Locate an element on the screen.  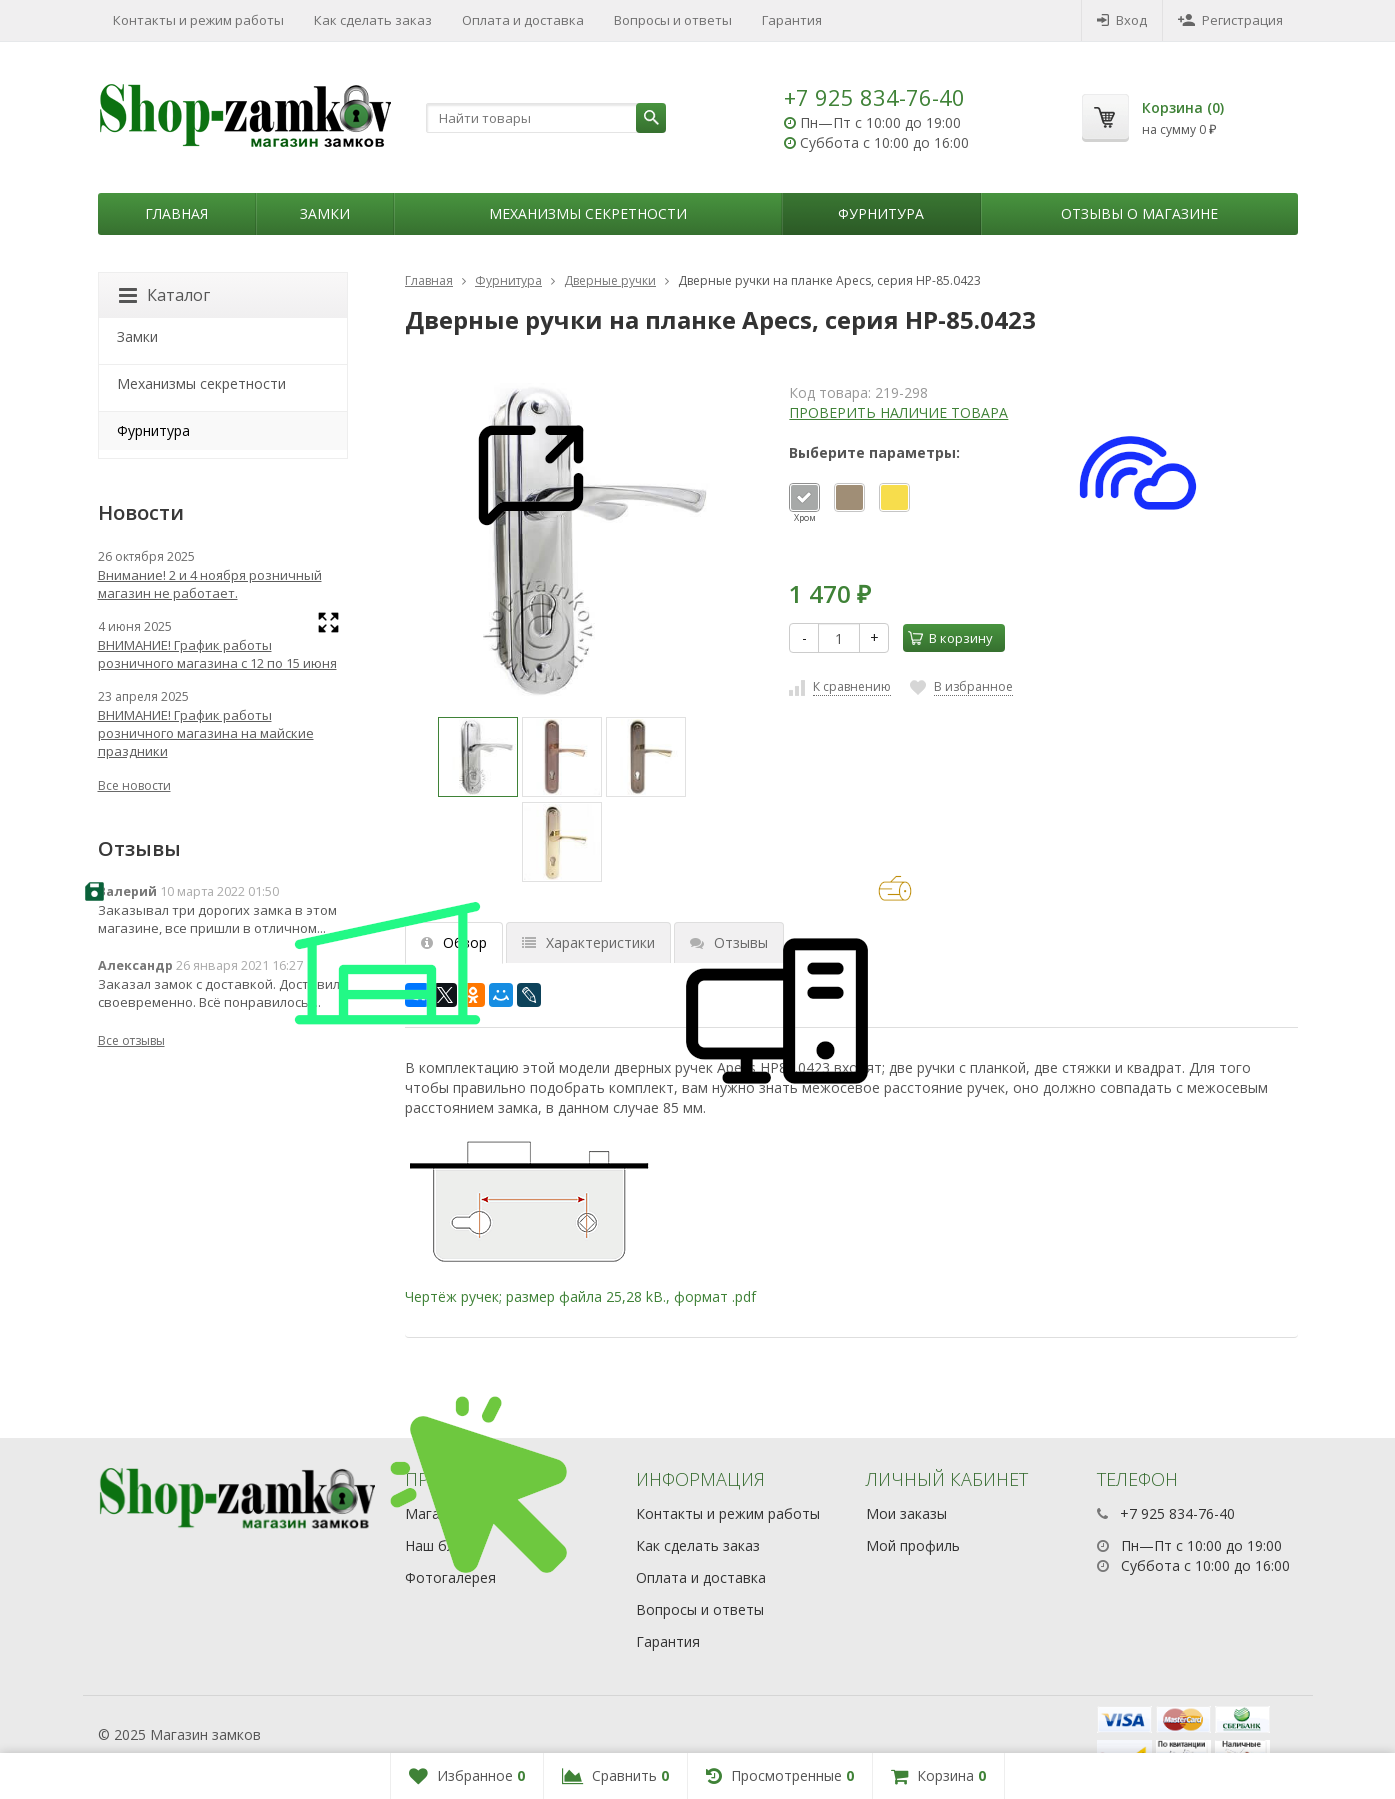
view activity log or event history is located at coordinates (895, 890).